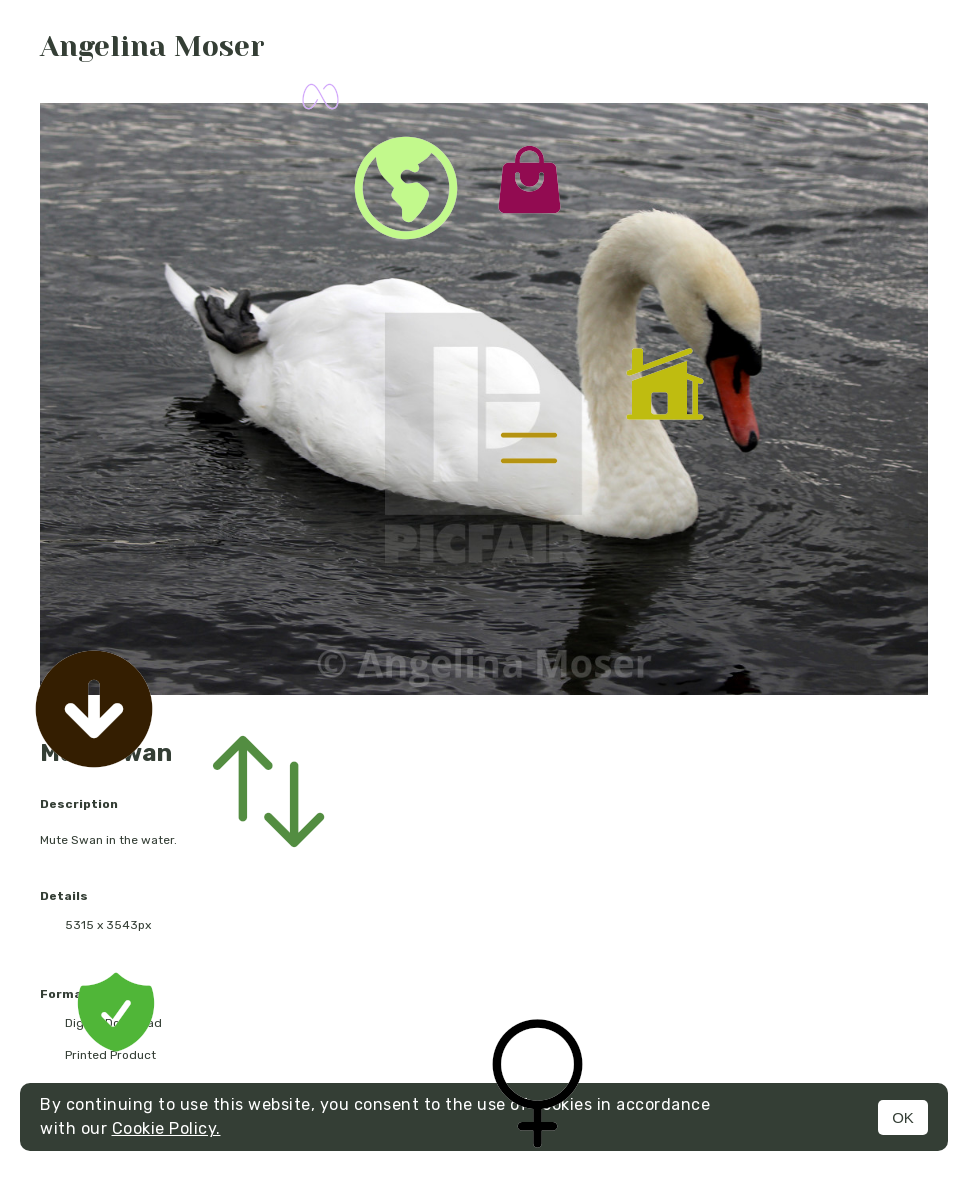 Image resolution: width=968 pixels, height=1186 pixels. I want to click on Meta company logo, so click(320, 96).